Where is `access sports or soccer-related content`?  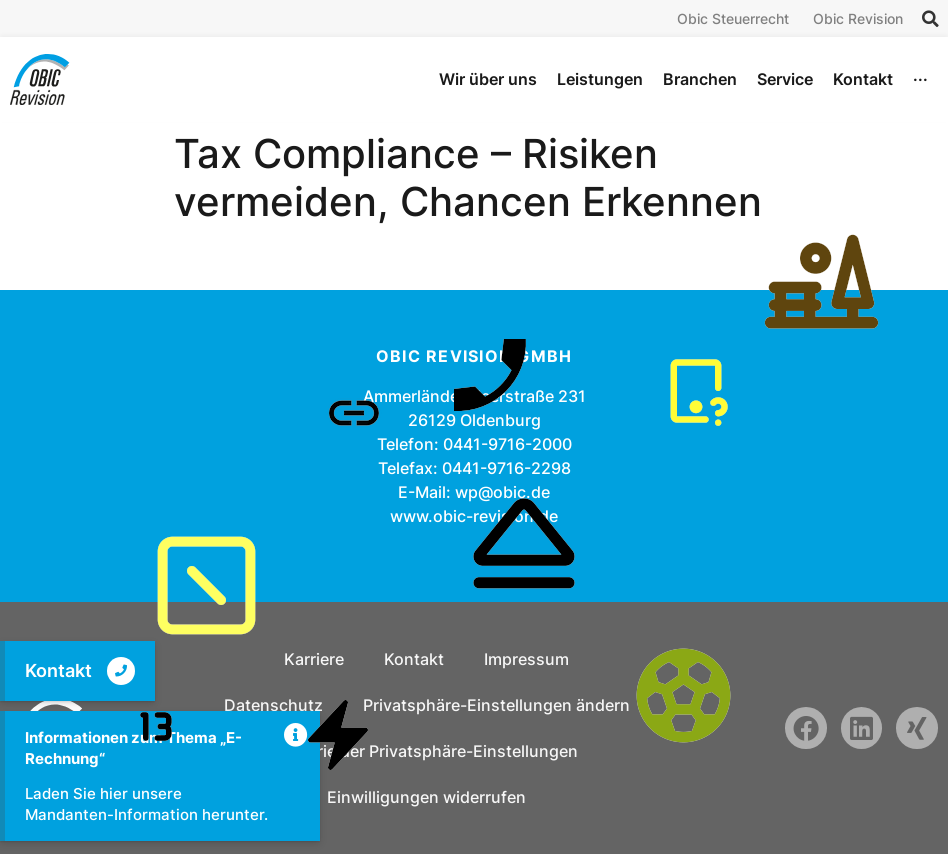
access sports or soccer-related content is located at coordinates (683, 695).